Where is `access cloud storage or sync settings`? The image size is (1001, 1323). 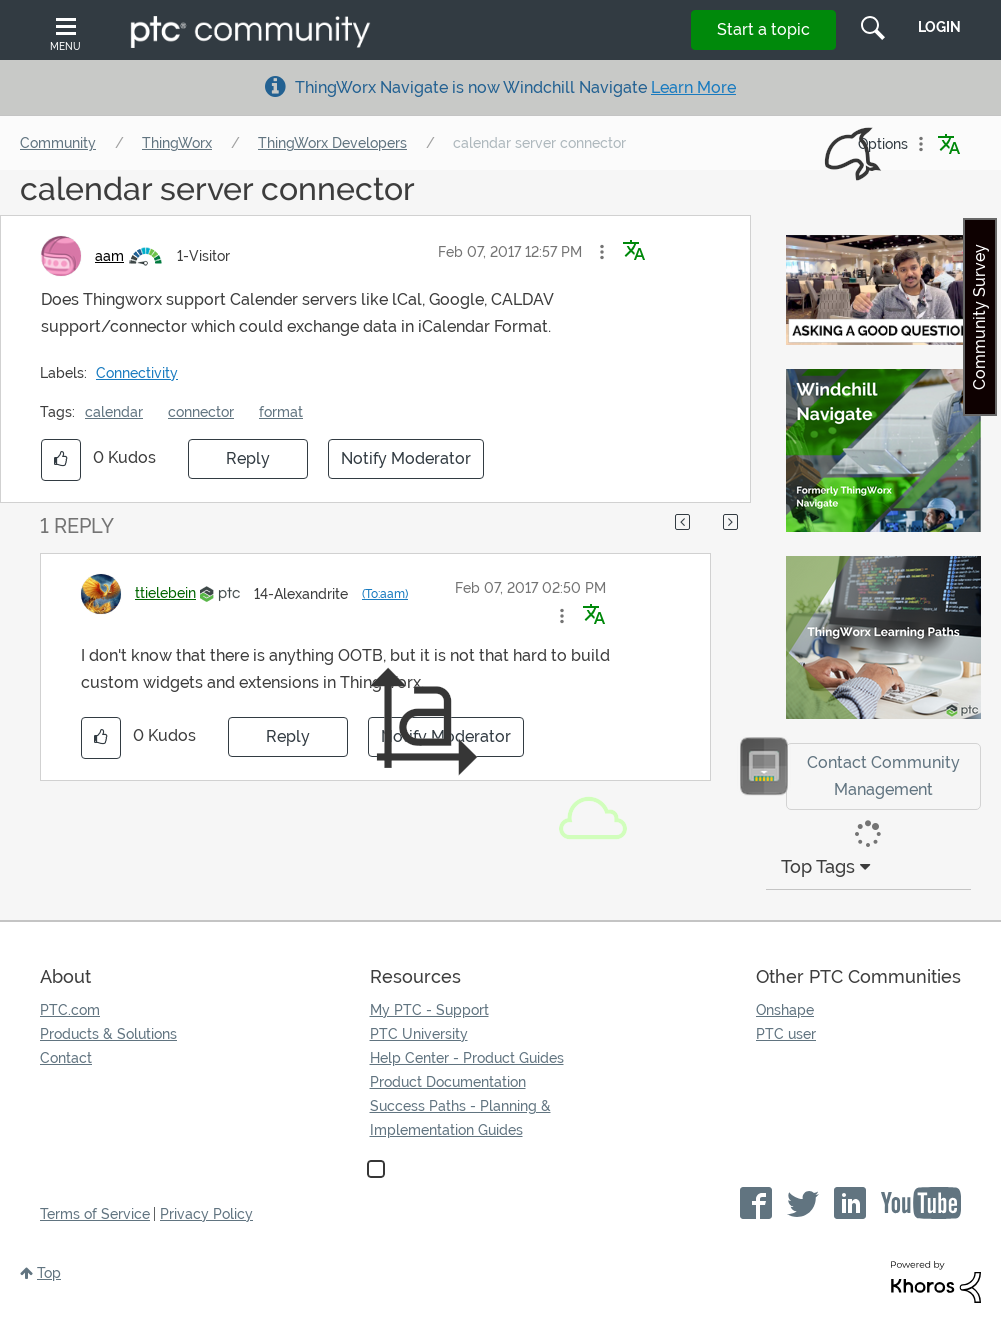
access cloud storage or sync settings is located at coordinates (593, 818).